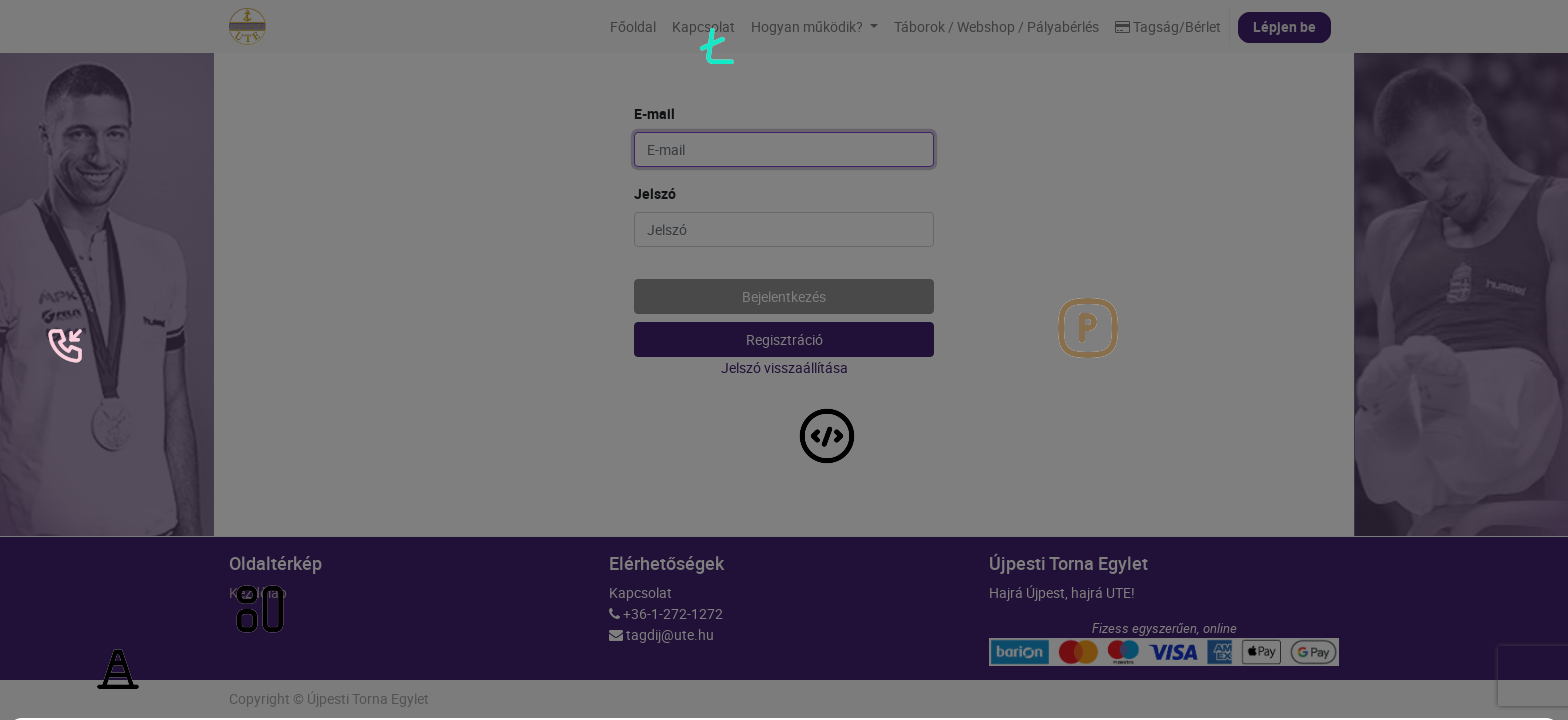 The image size is (1568, 720). Describe the element at coordinates (1088, 328) in the screenshot. I see `indicates parking availability or location` at that location.